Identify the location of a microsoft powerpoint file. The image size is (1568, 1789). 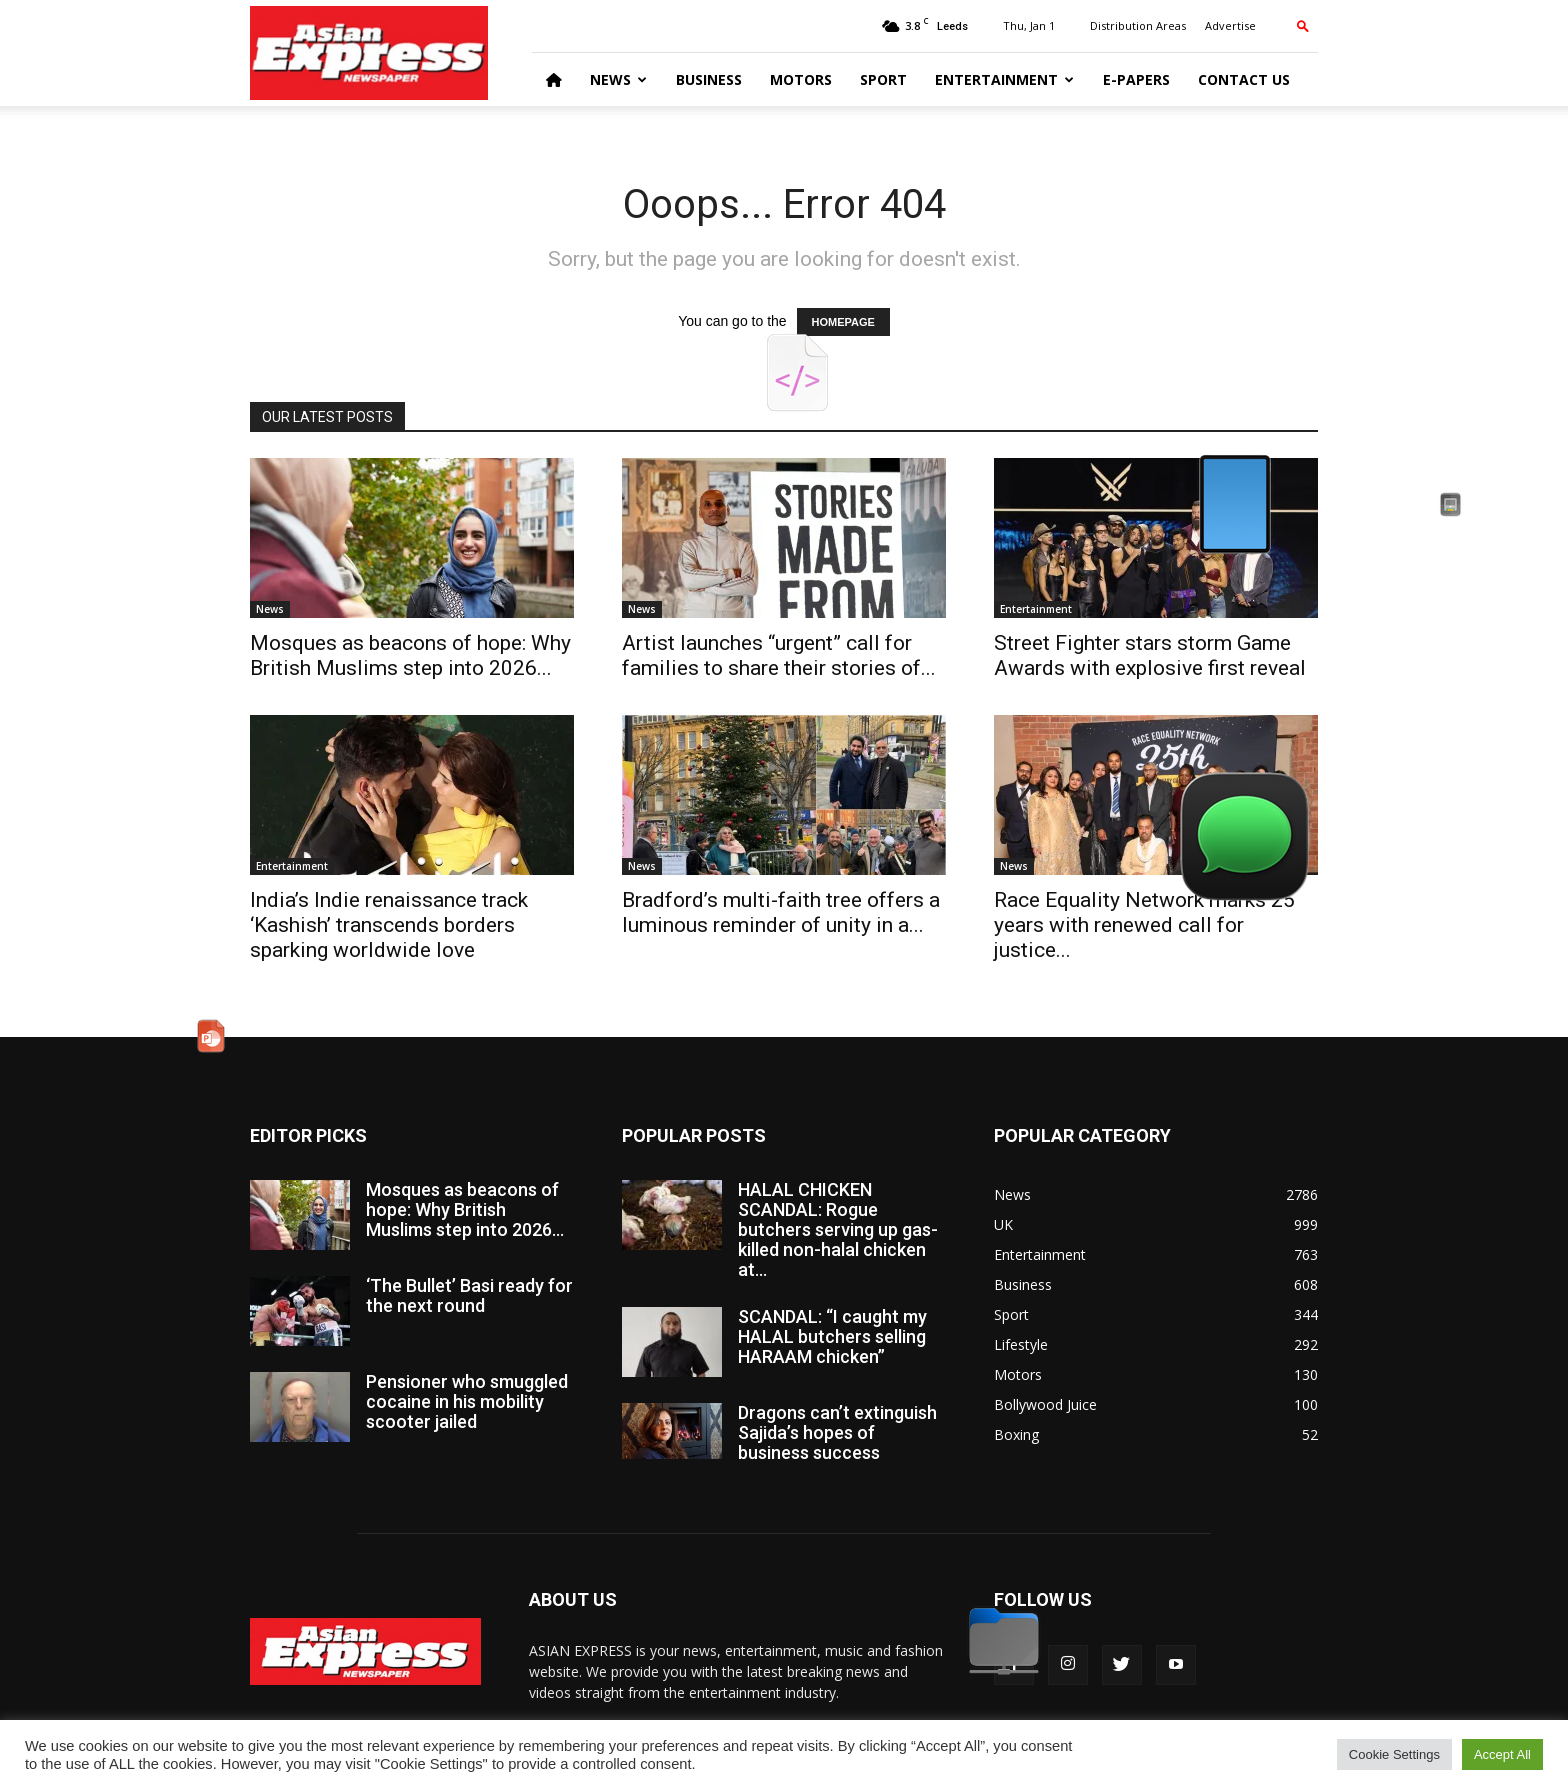
(211, 1036).